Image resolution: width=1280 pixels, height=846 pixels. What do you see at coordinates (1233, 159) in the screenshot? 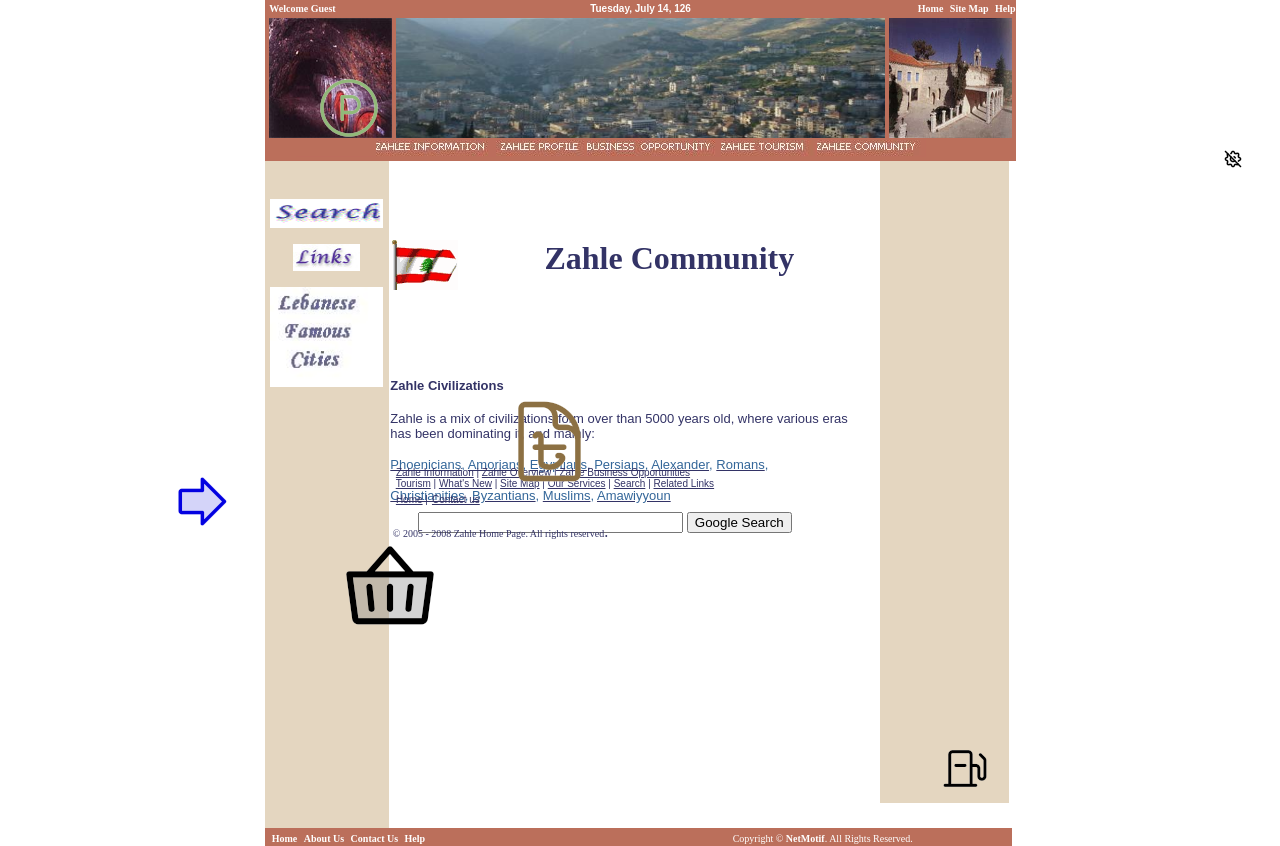
I see `settings are currently disabled` at bounding box center [1233, 159].